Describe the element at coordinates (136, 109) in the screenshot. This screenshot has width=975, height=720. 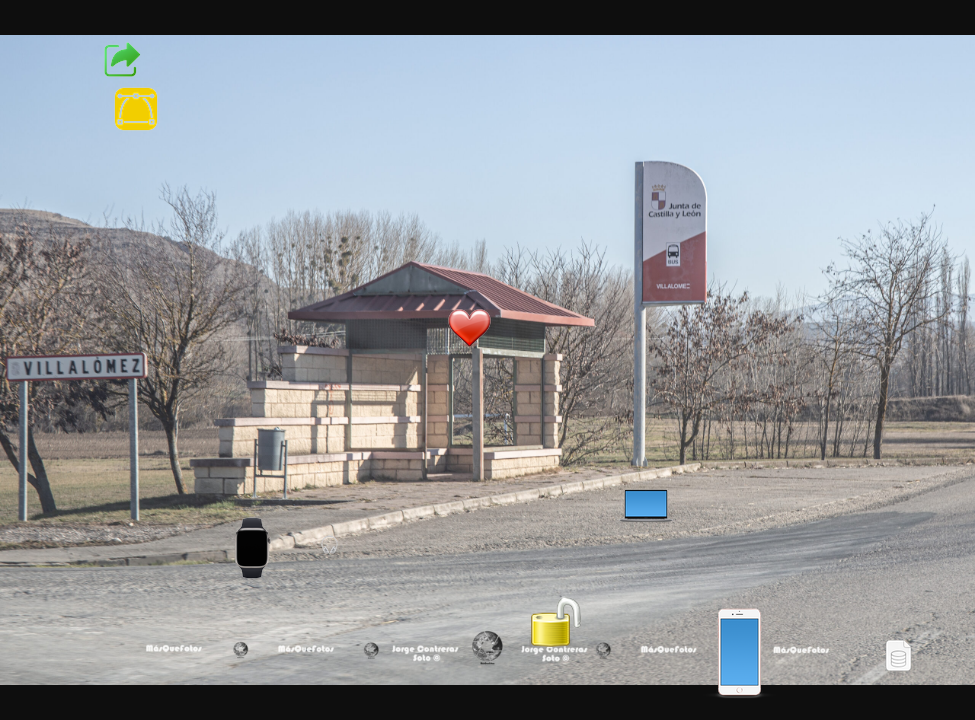
I see `access shape style library in iMovie` at that location.